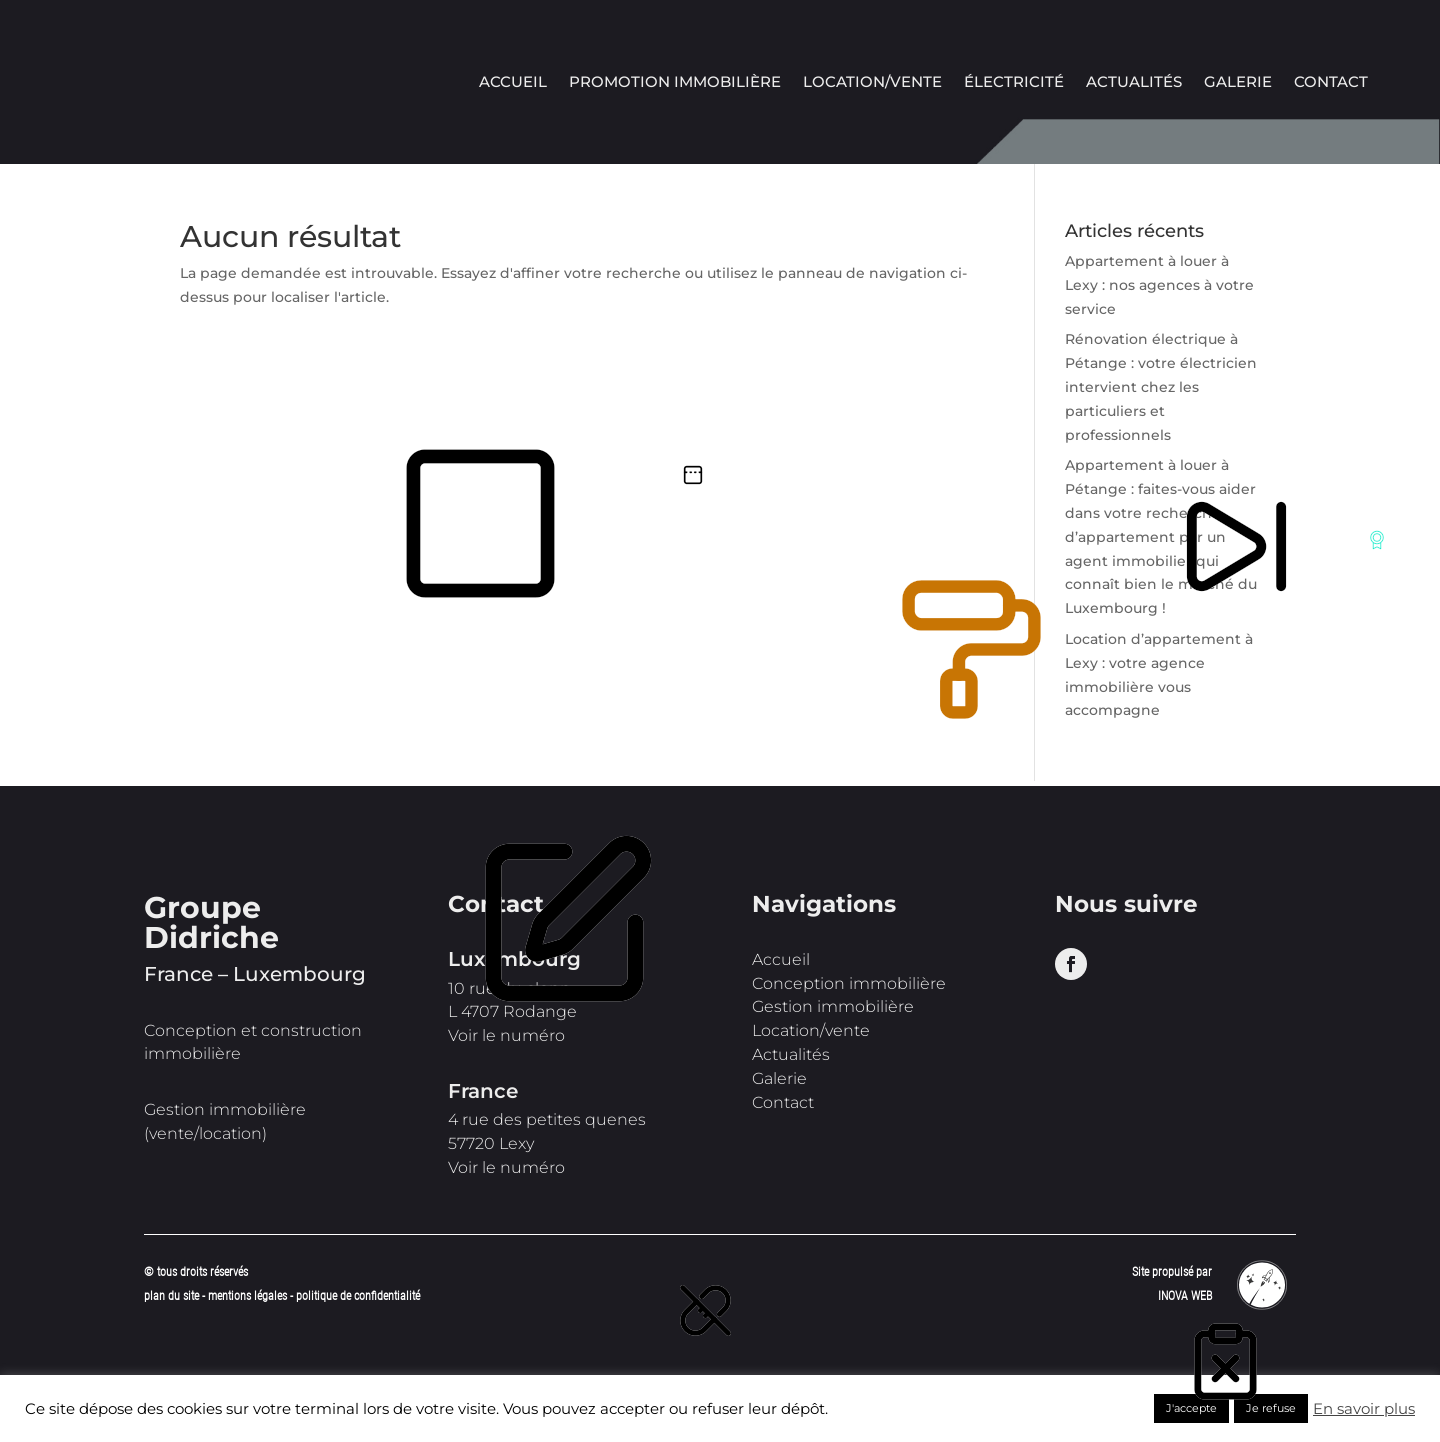  What do you see at coordinates (1236, 546) in the screenshot?
I see `skip to the next track or video` at bounding box center [1236, 546].